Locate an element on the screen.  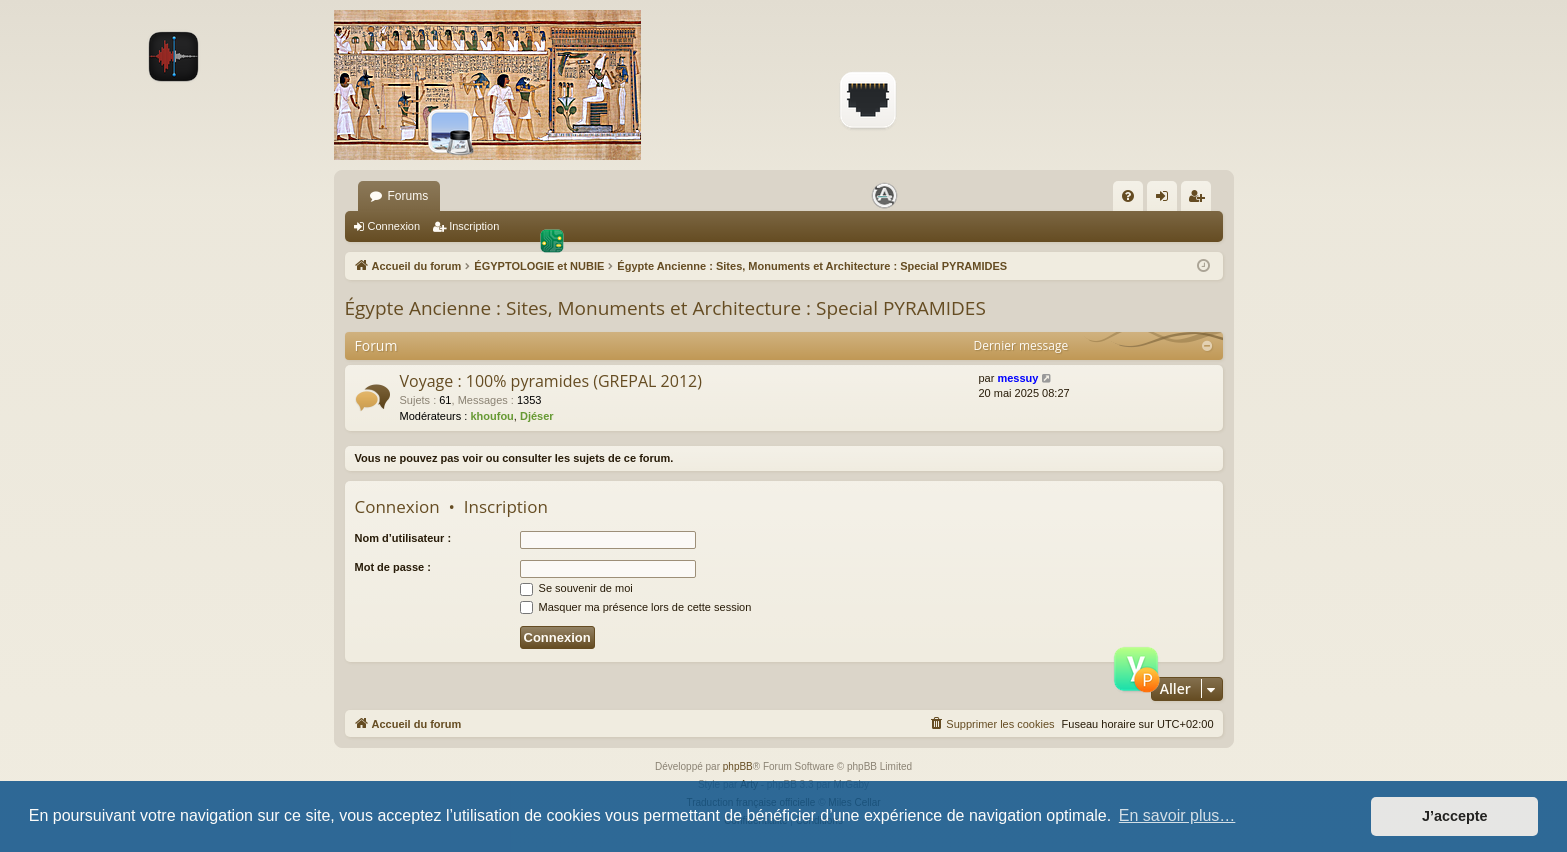
open ethernet network preferences is located at coordinates (868, 100).